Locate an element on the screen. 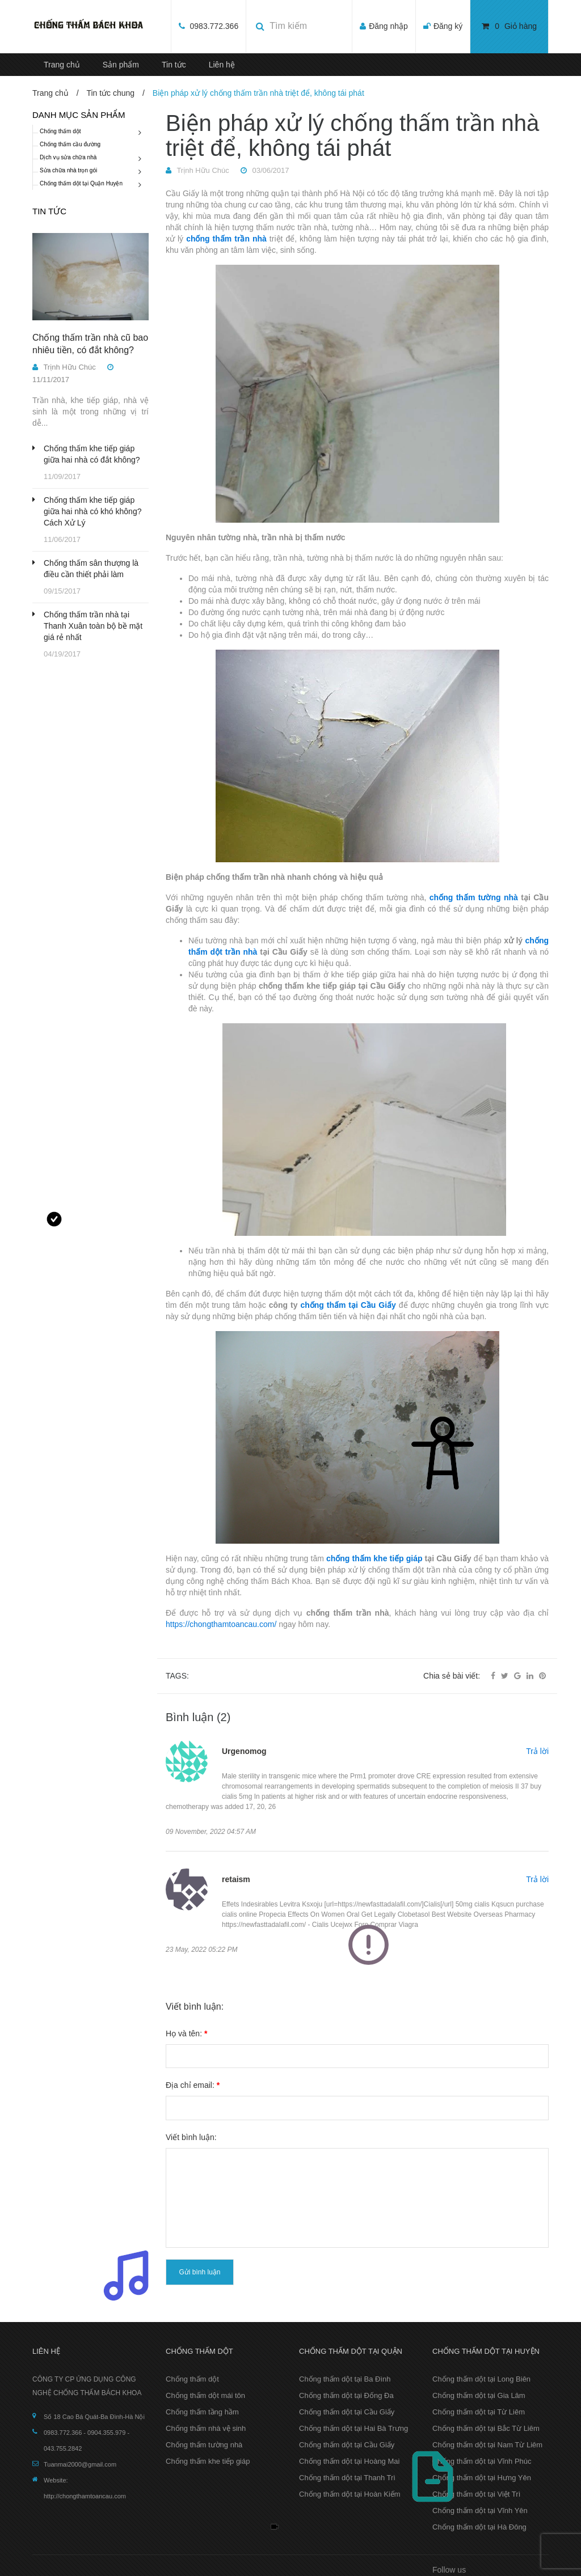 Image resolution: width=581 pixels, height=2576 pixels. start a video call is located at coordinates (275, 2527).